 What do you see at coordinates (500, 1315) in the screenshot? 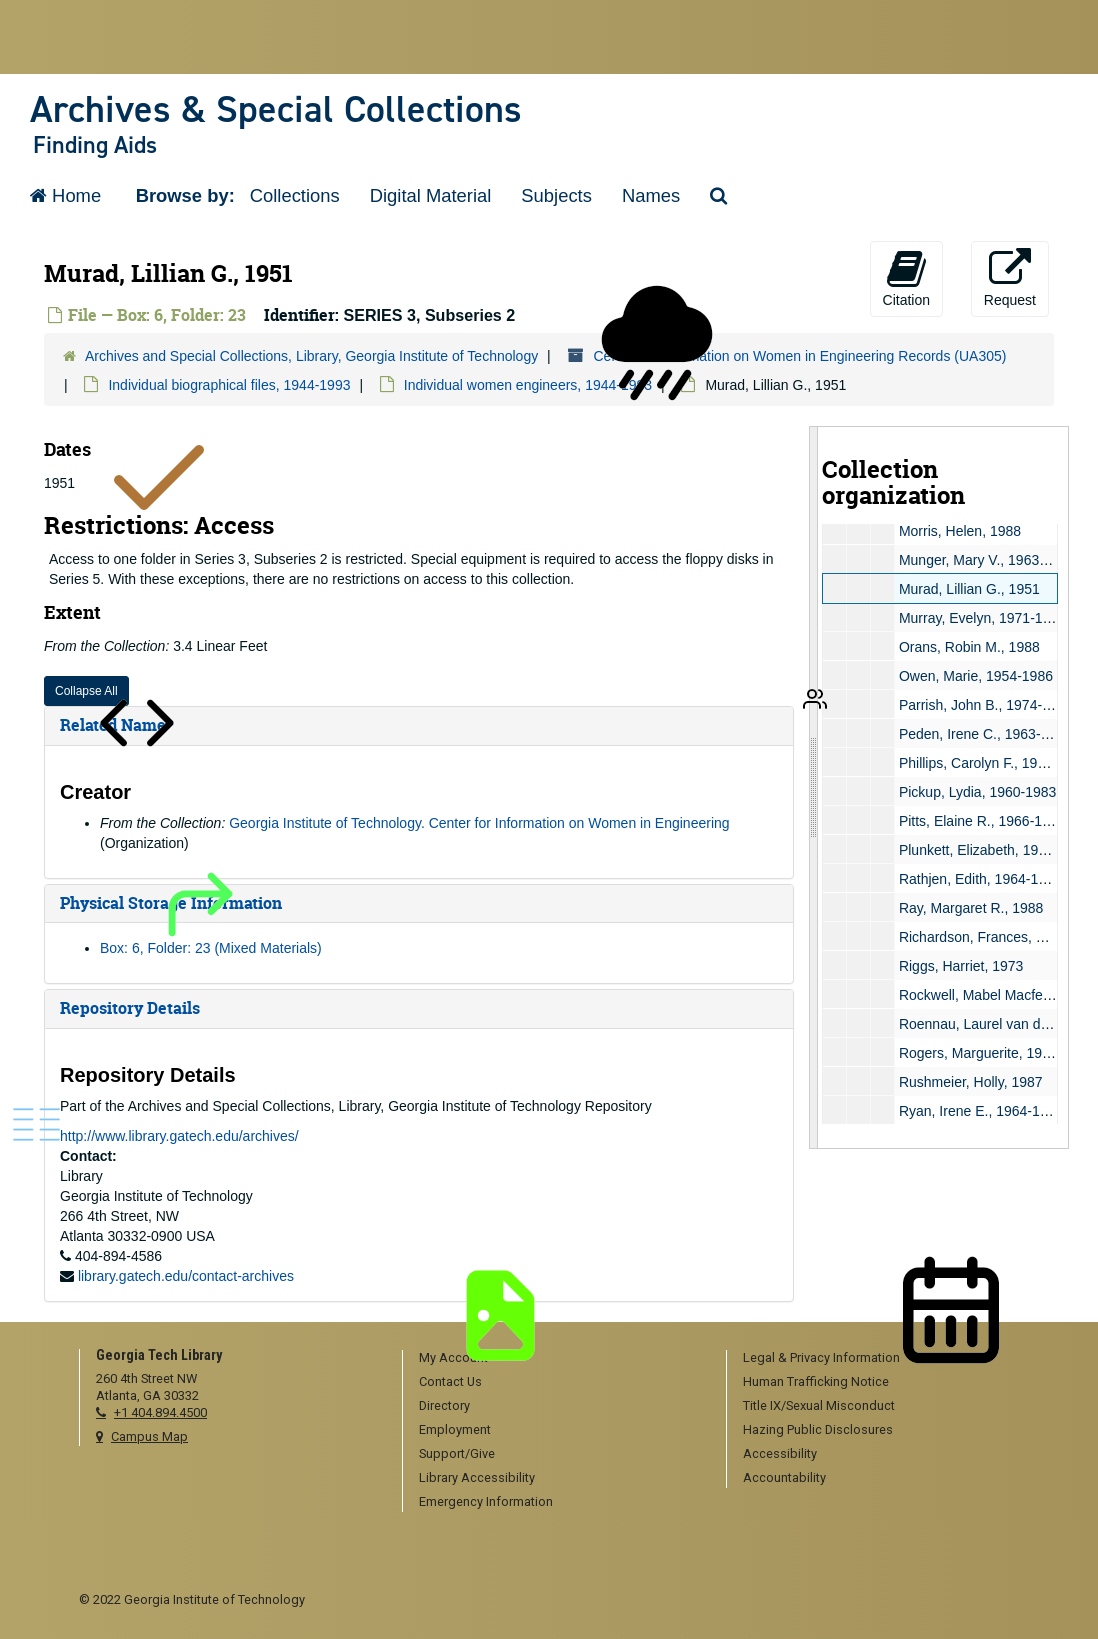
I see `view image file` at bounding box center [500, 1315].